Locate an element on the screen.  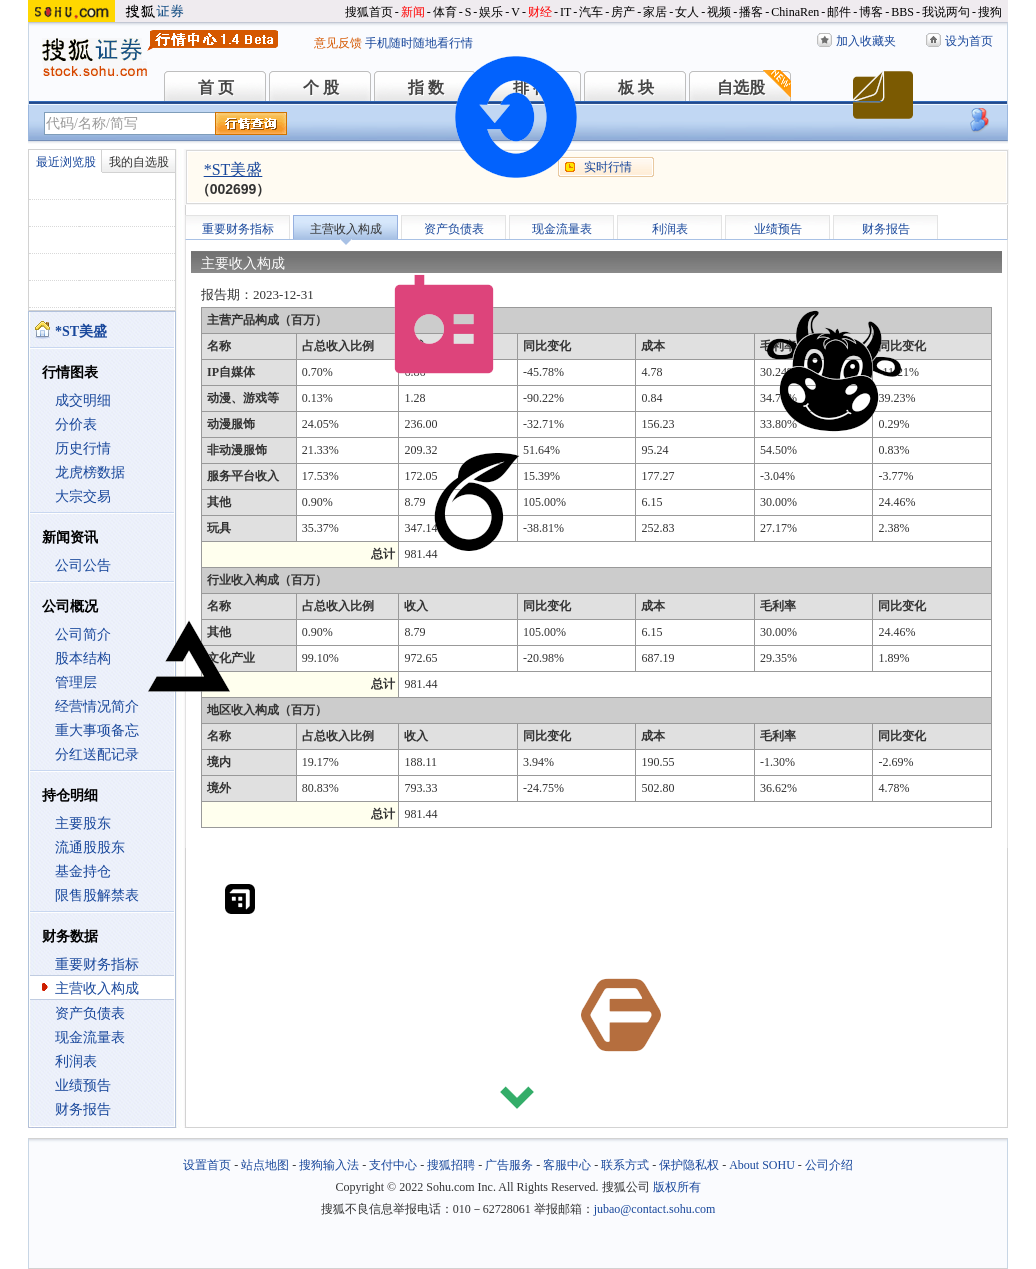
creative commons share-alike license indicator is located at coordinates (516, 117).